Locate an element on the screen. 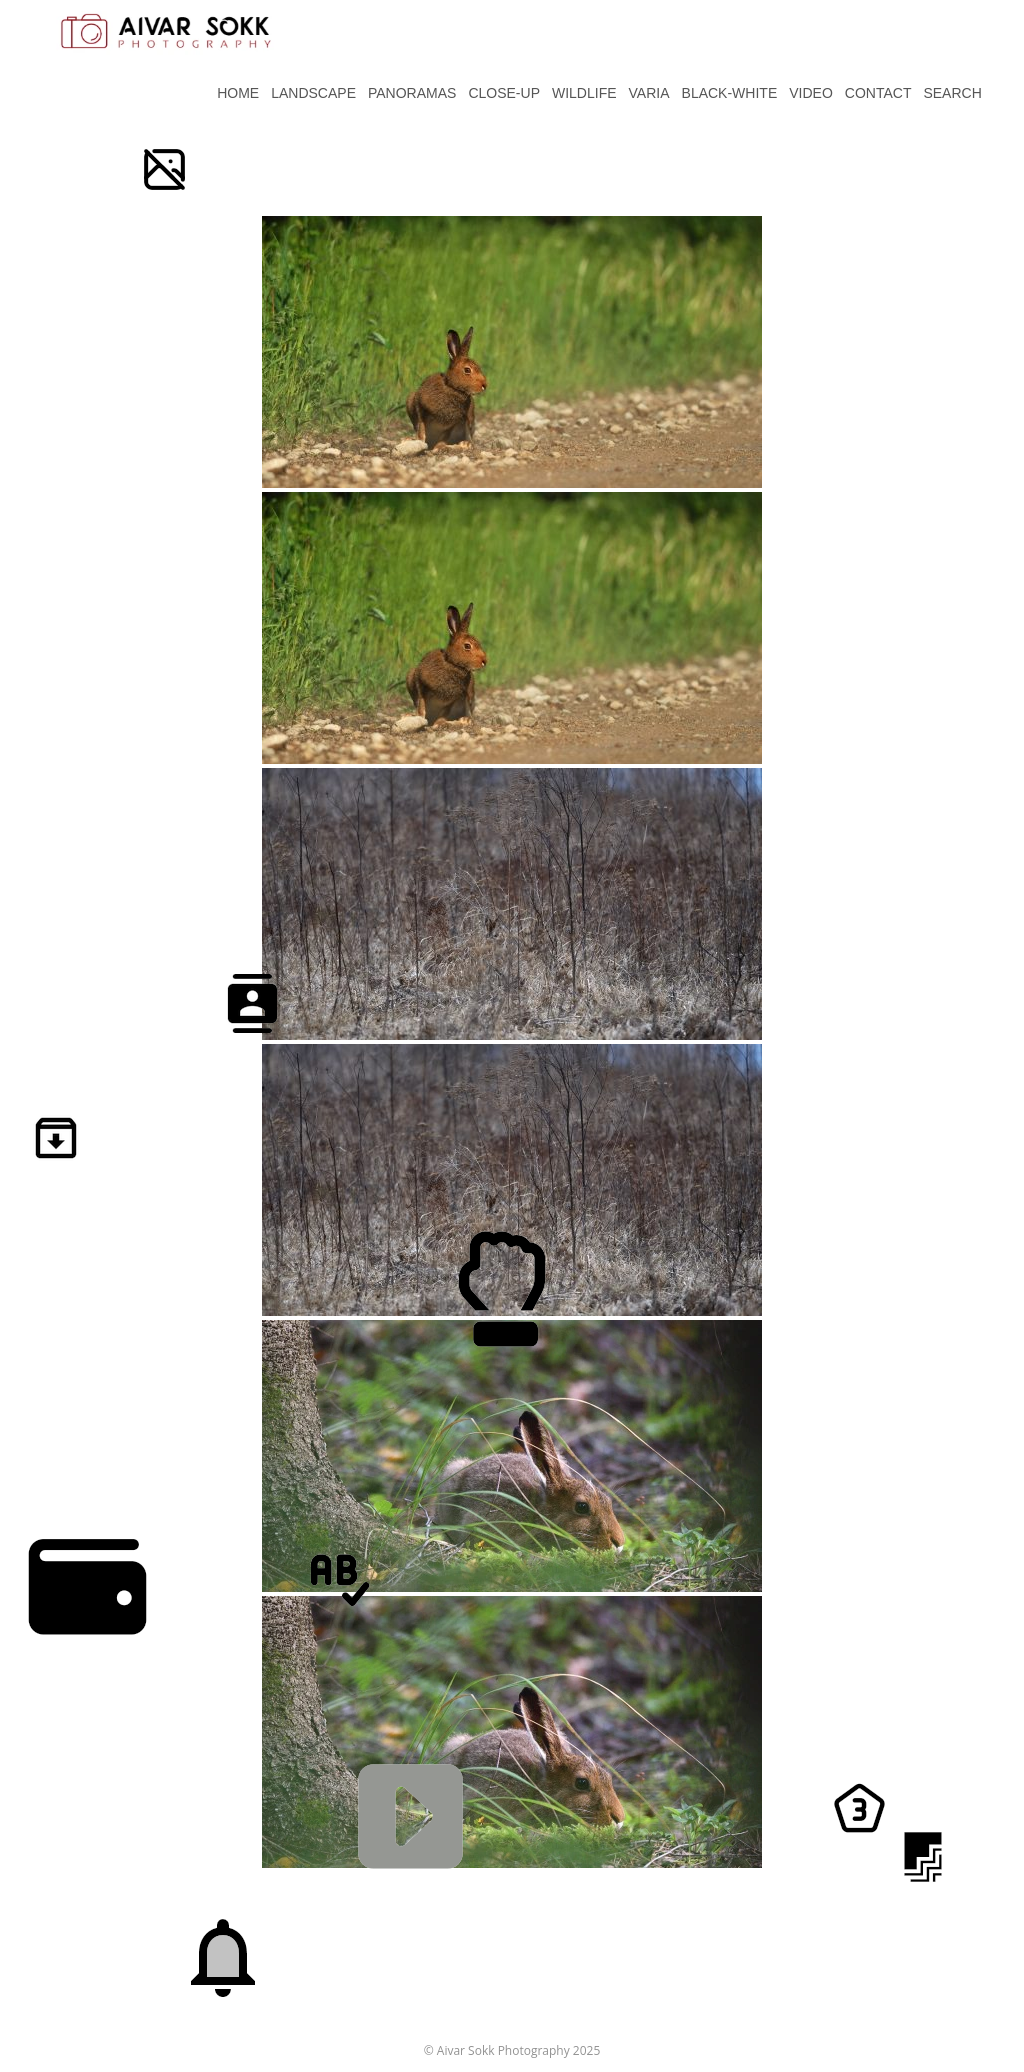  view your notifications is located at coordinates (223, 1957).